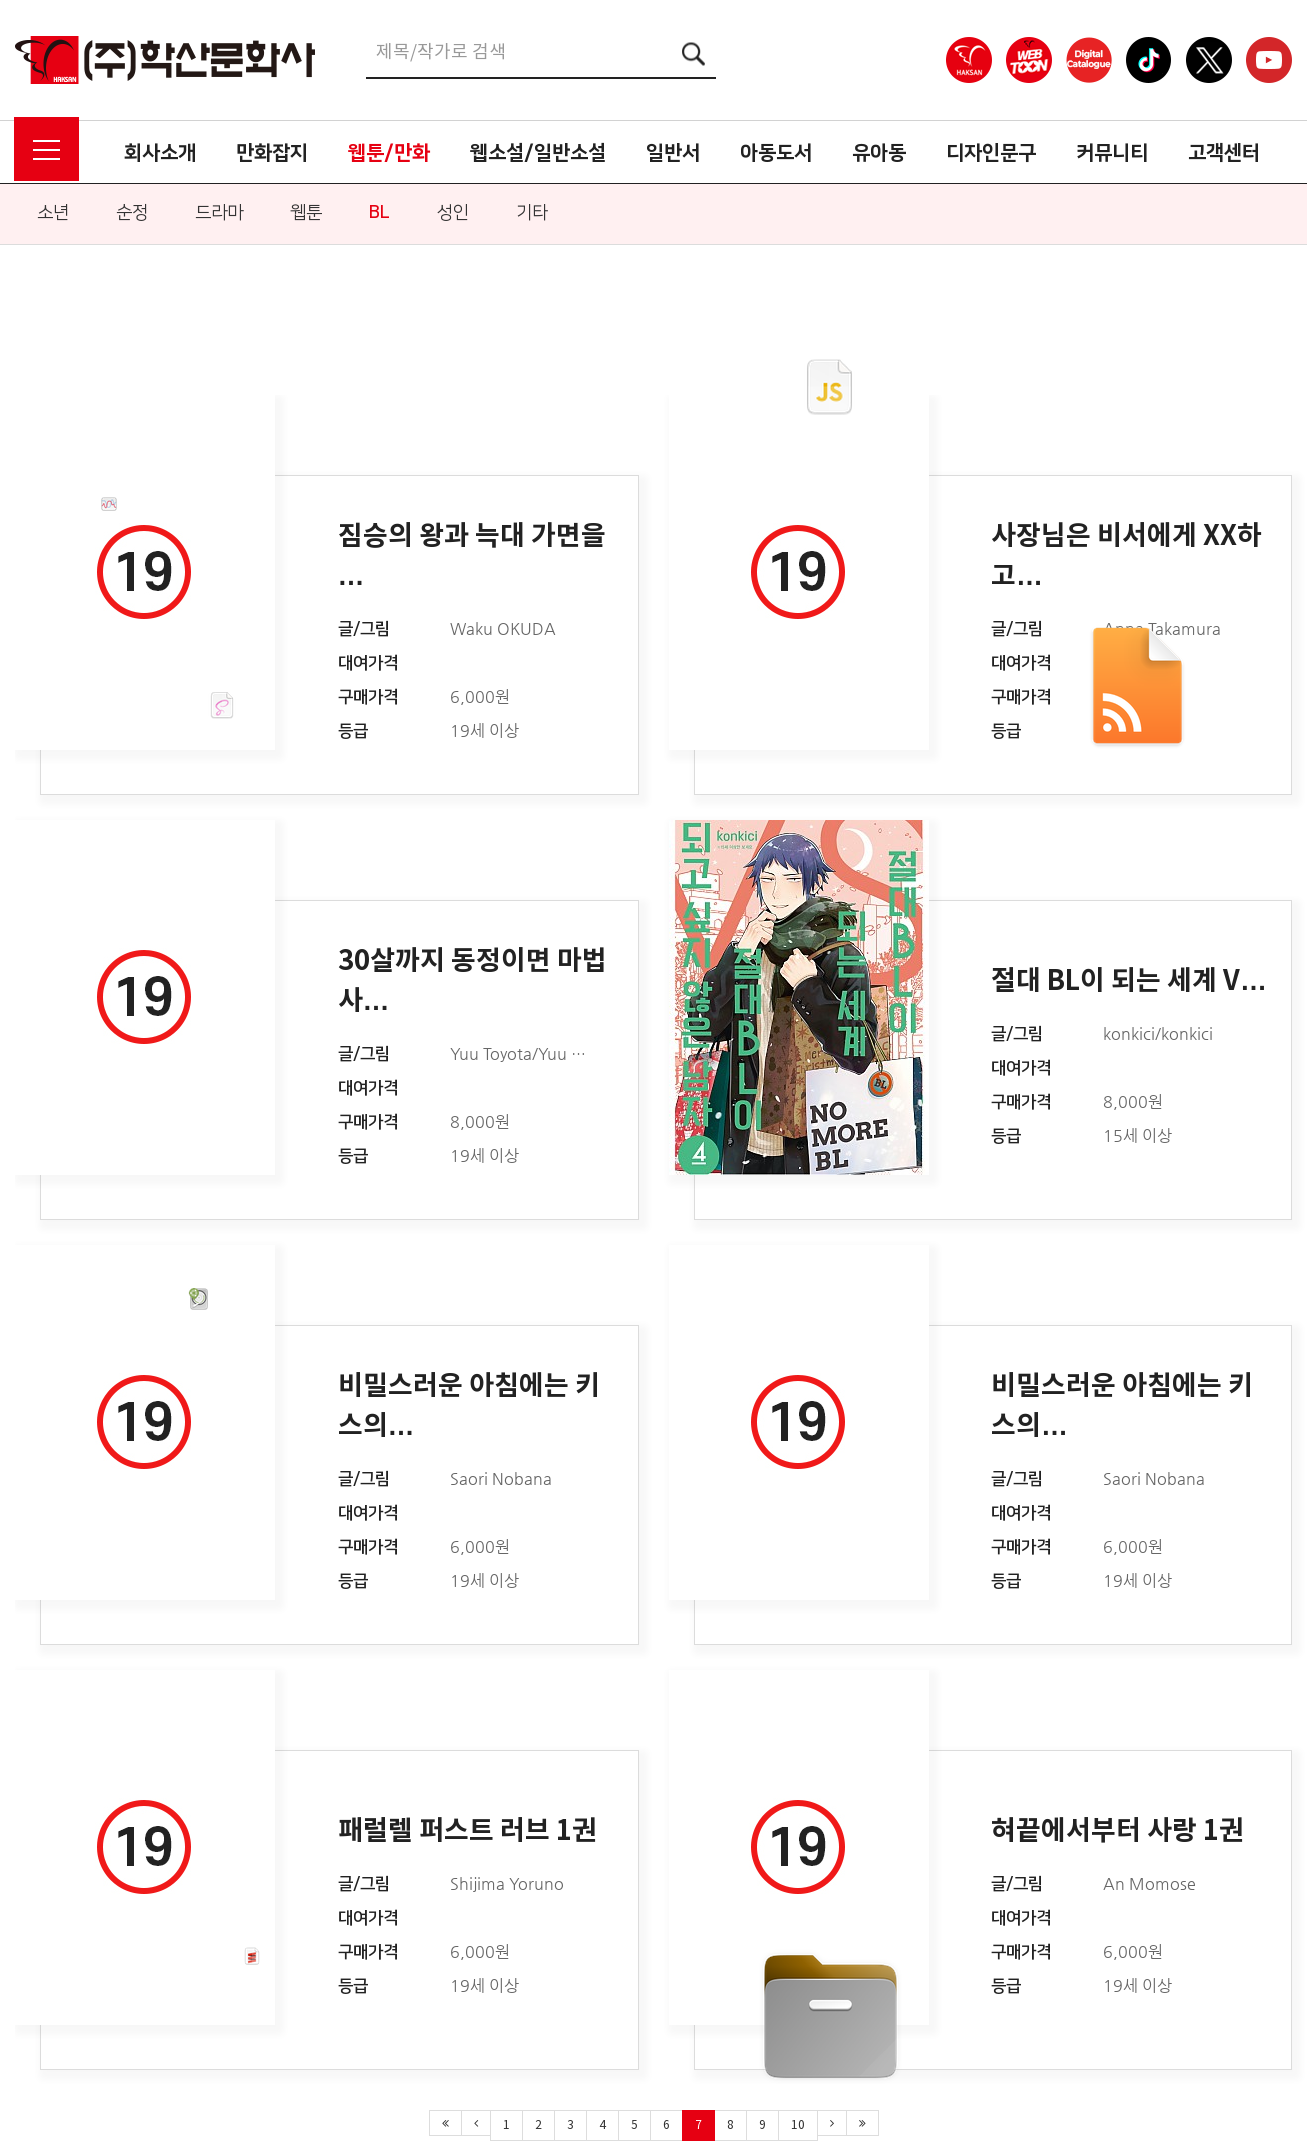 The width and height of the screenshot is (1307, 2144). I want to click on scss stylesheet file, so click(222, 705).